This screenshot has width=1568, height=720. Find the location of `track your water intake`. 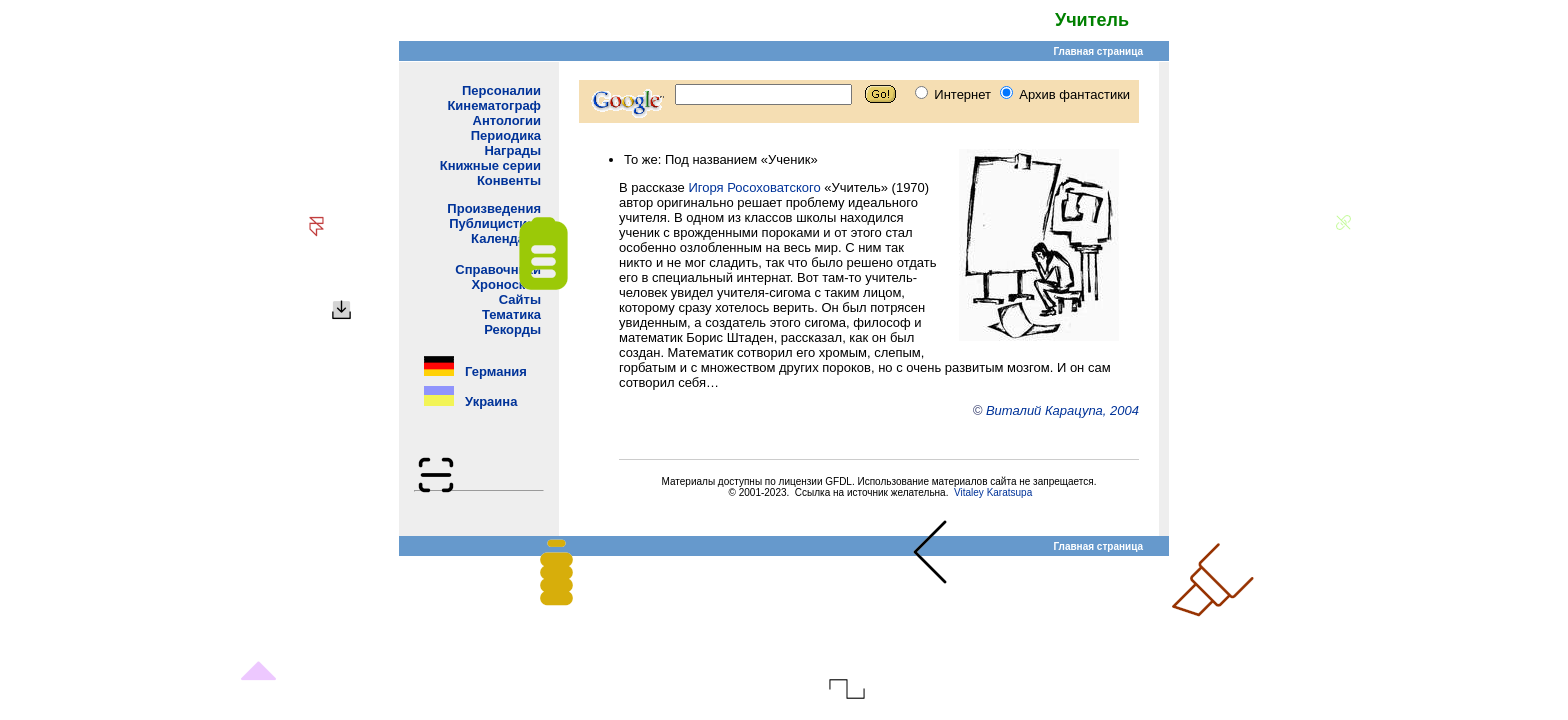

track your water intake is located at coordinates (556, 572).